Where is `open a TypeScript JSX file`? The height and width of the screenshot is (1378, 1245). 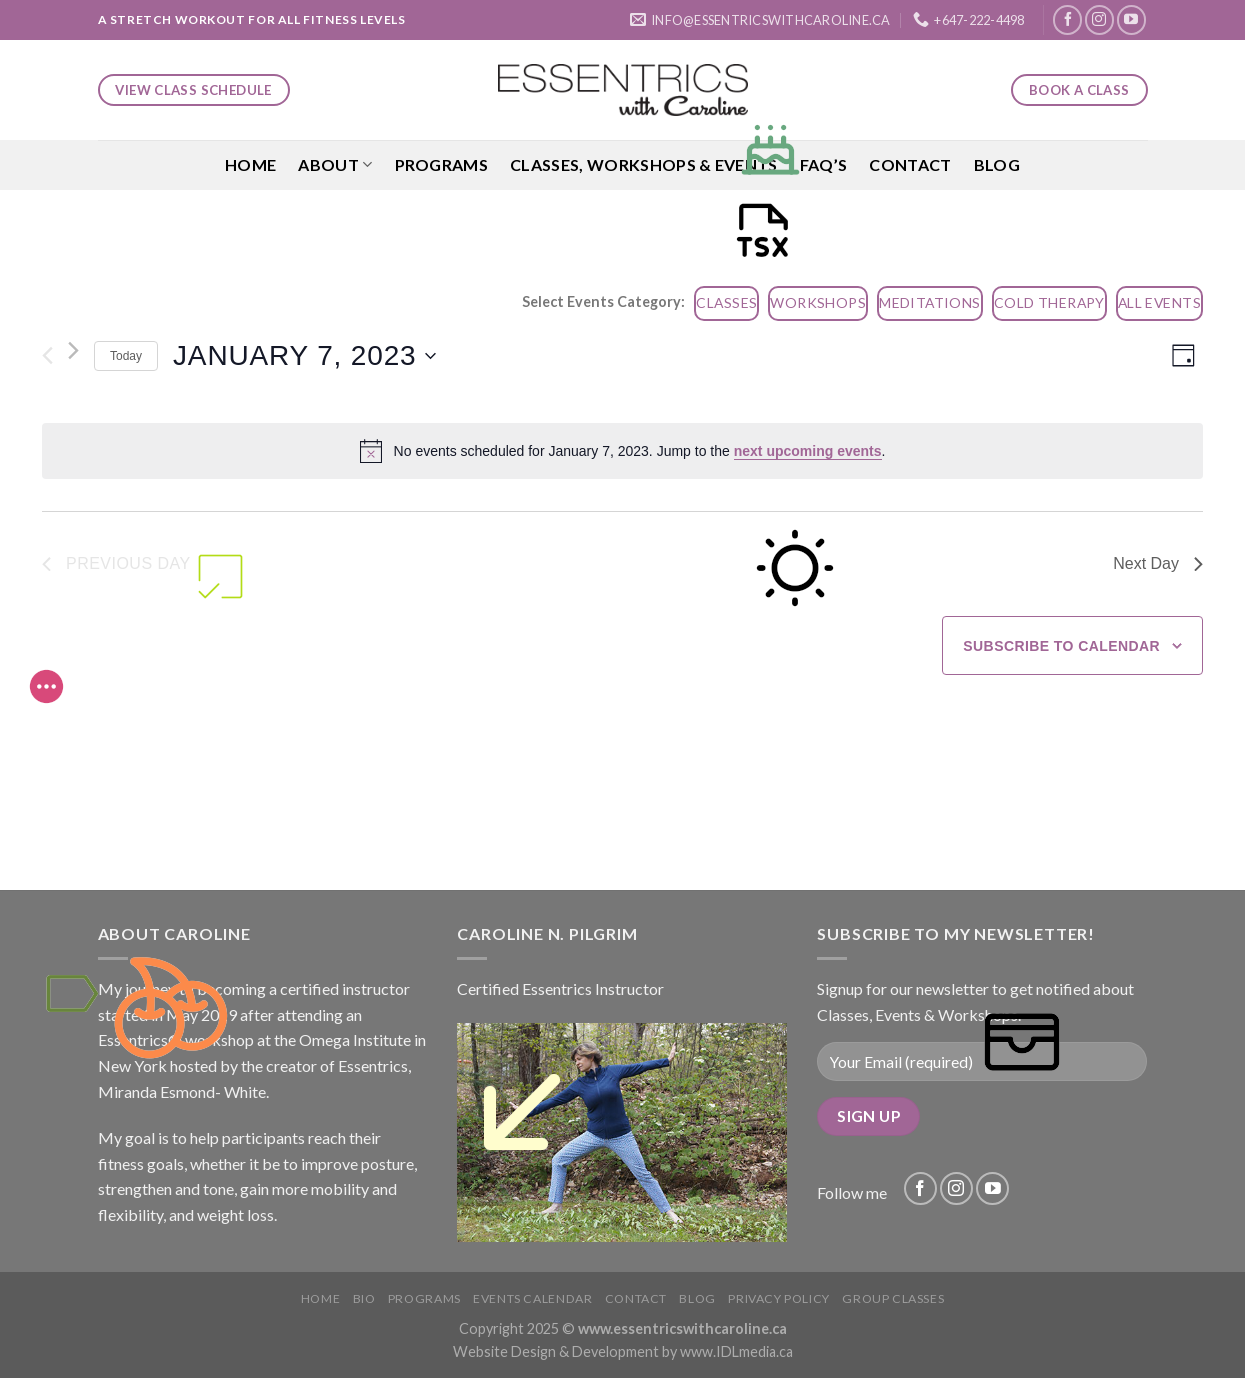 open a TypeScript JSX file is located at coordinates (763, 232).